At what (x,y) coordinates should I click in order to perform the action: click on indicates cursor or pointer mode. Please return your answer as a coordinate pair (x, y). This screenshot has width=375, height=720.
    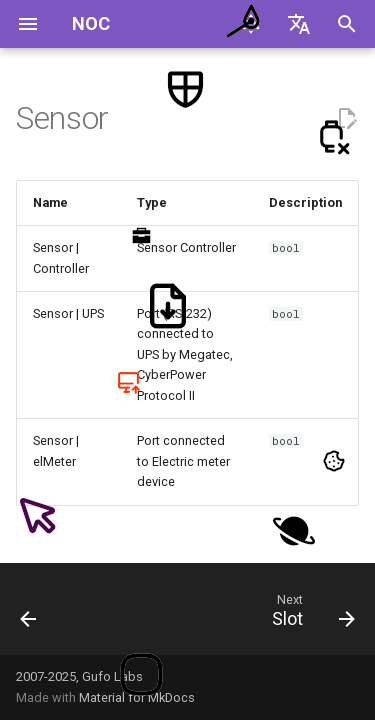
    Looking at the image, I should click on (37, 515).